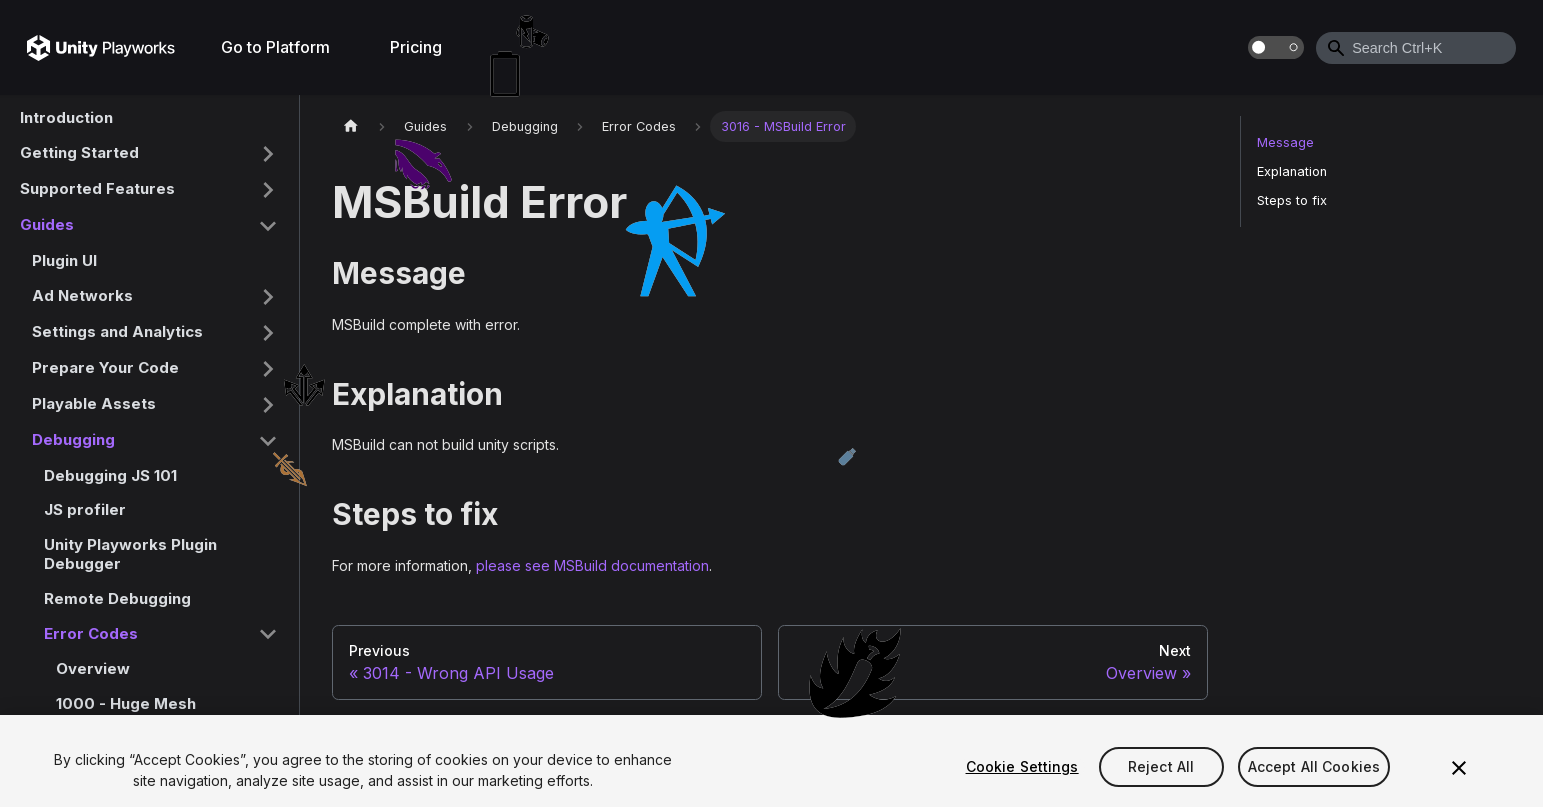  I want to click on indicates empty battery status, so click(505, 74).